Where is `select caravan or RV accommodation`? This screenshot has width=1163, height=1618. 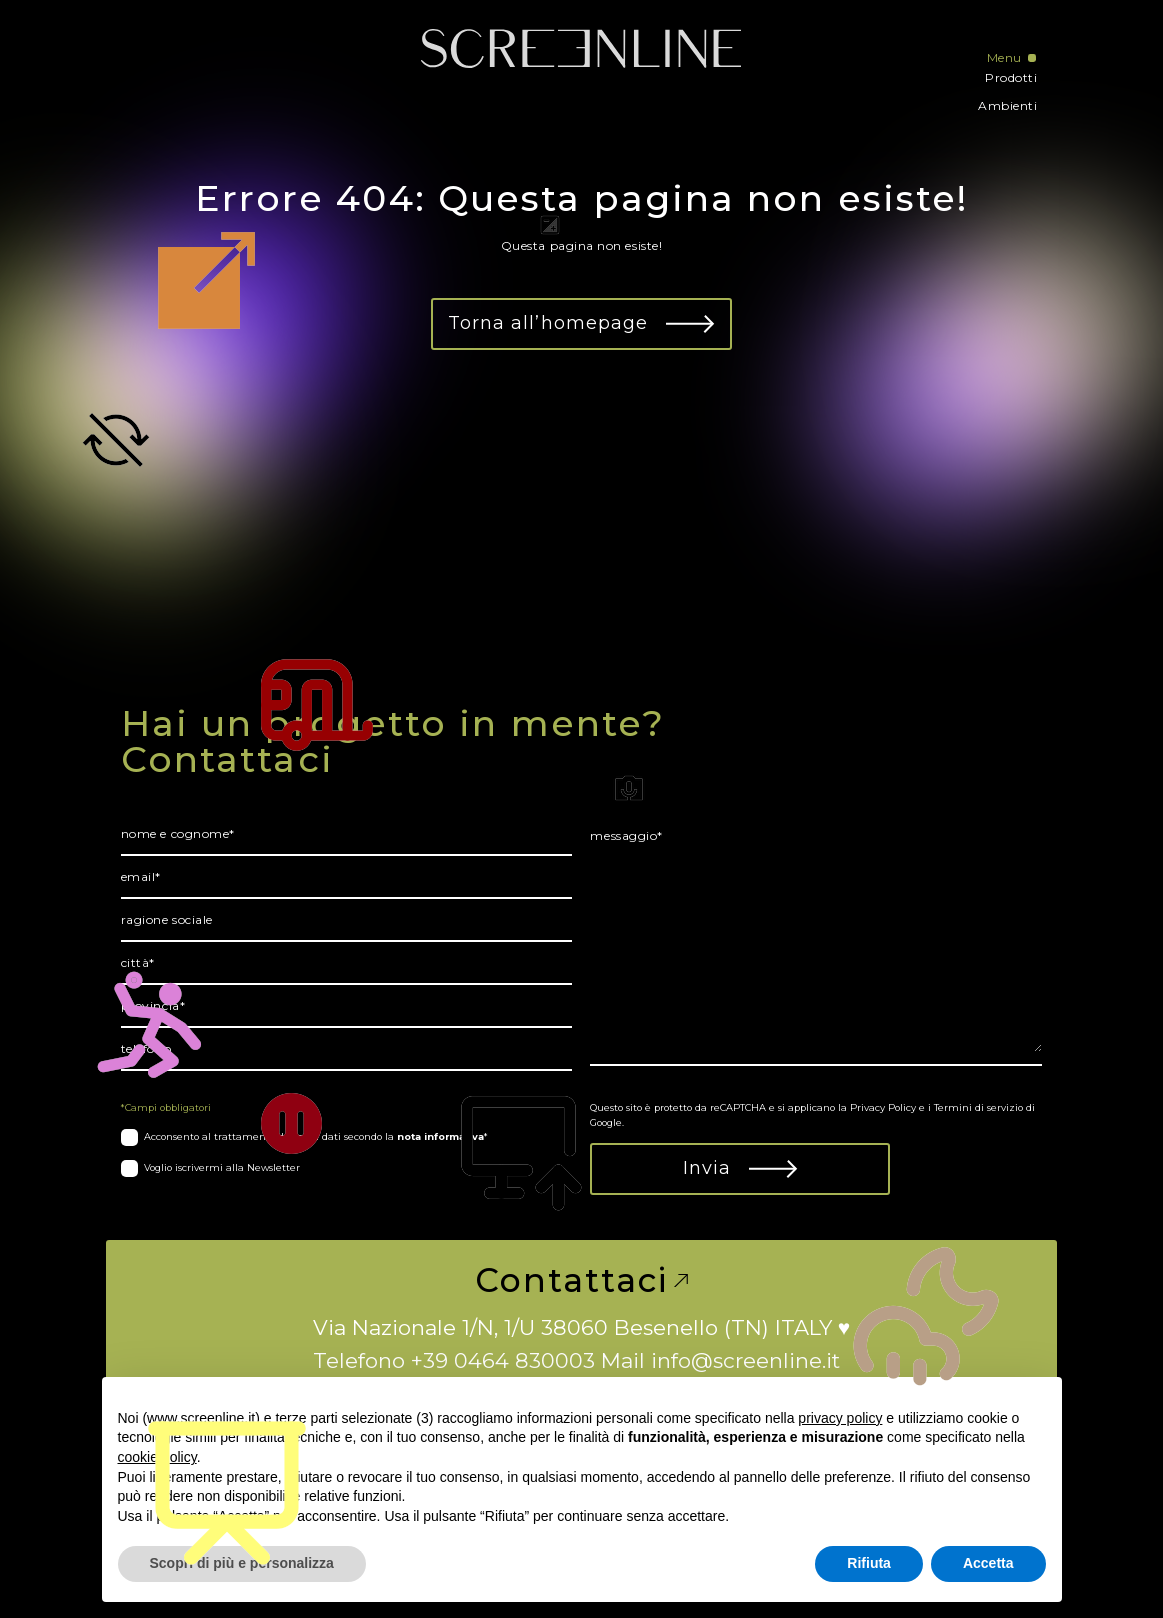 select caravan or RV accommodation is located at coordinates (317, 700).